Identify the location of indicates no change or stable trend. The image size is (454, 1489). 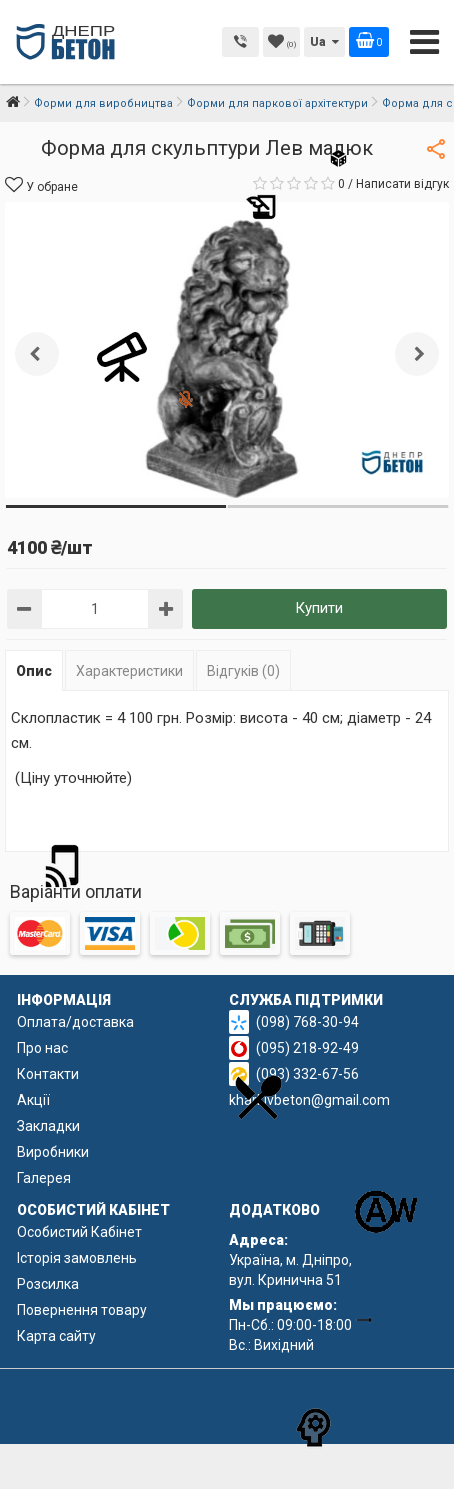
(364, 1320).